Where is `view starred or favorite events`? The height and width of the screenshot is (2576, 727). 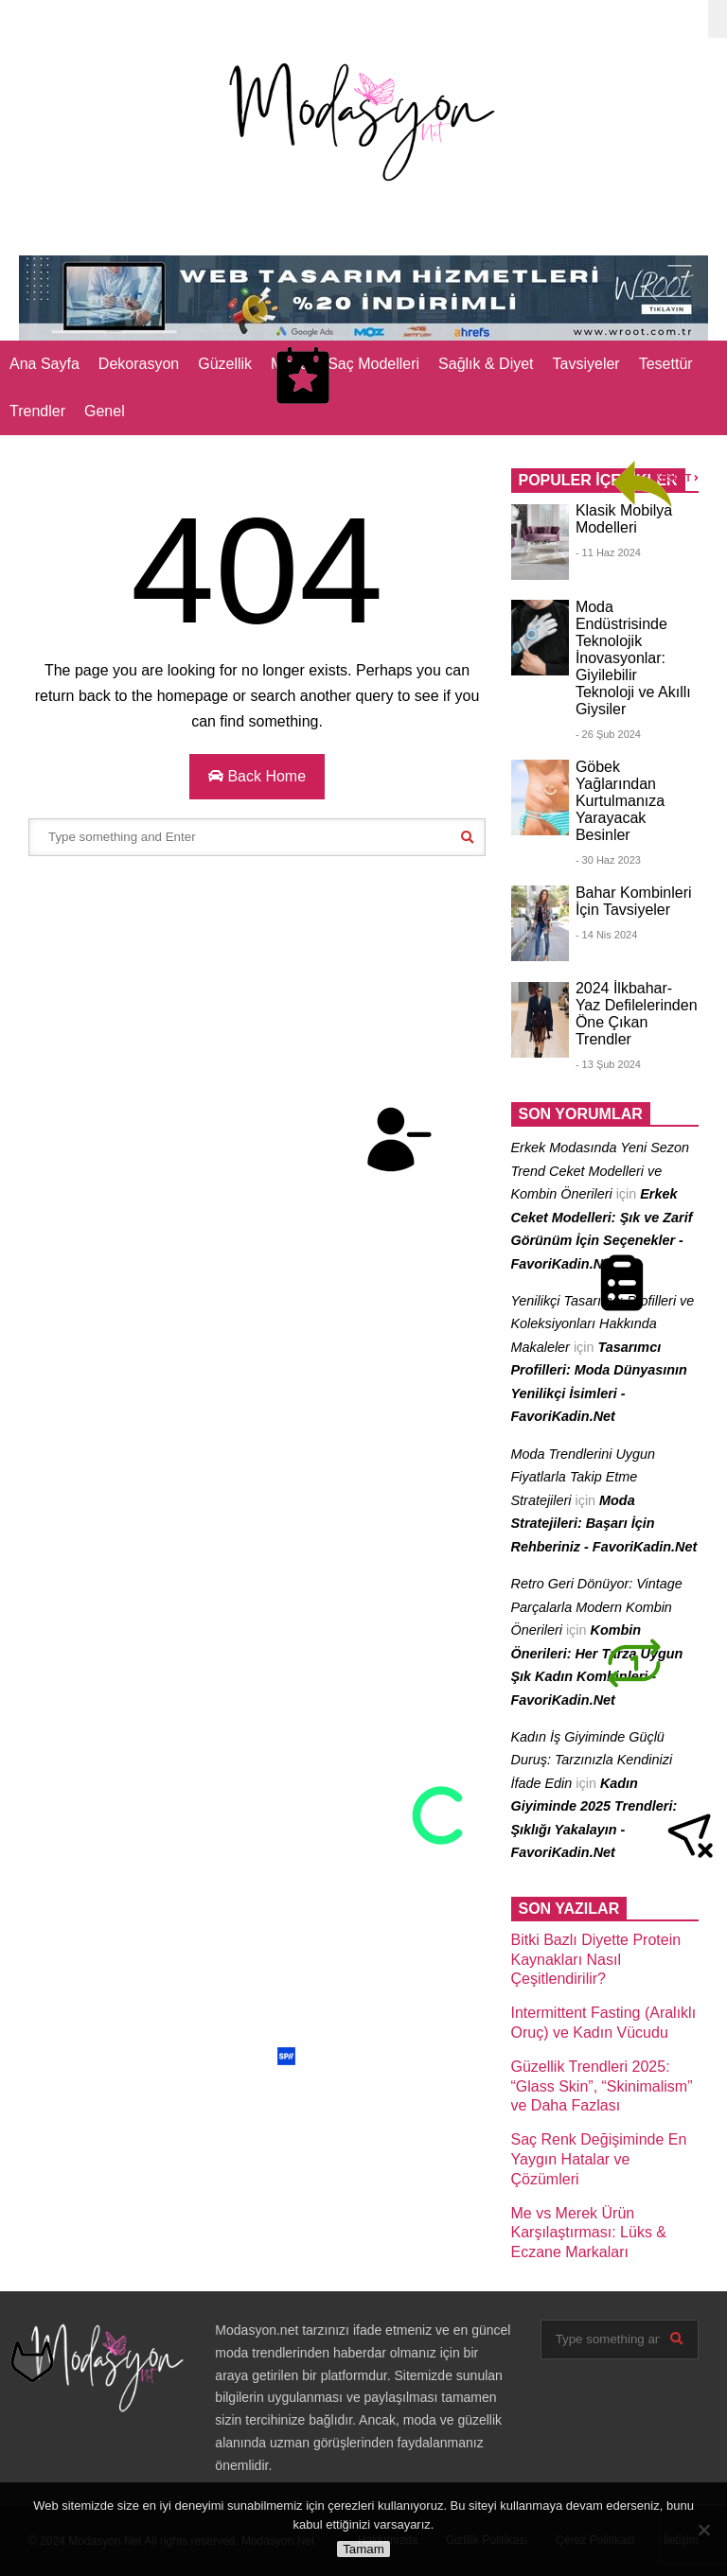 view starred or favorite events is located at coordinates (303, 377).